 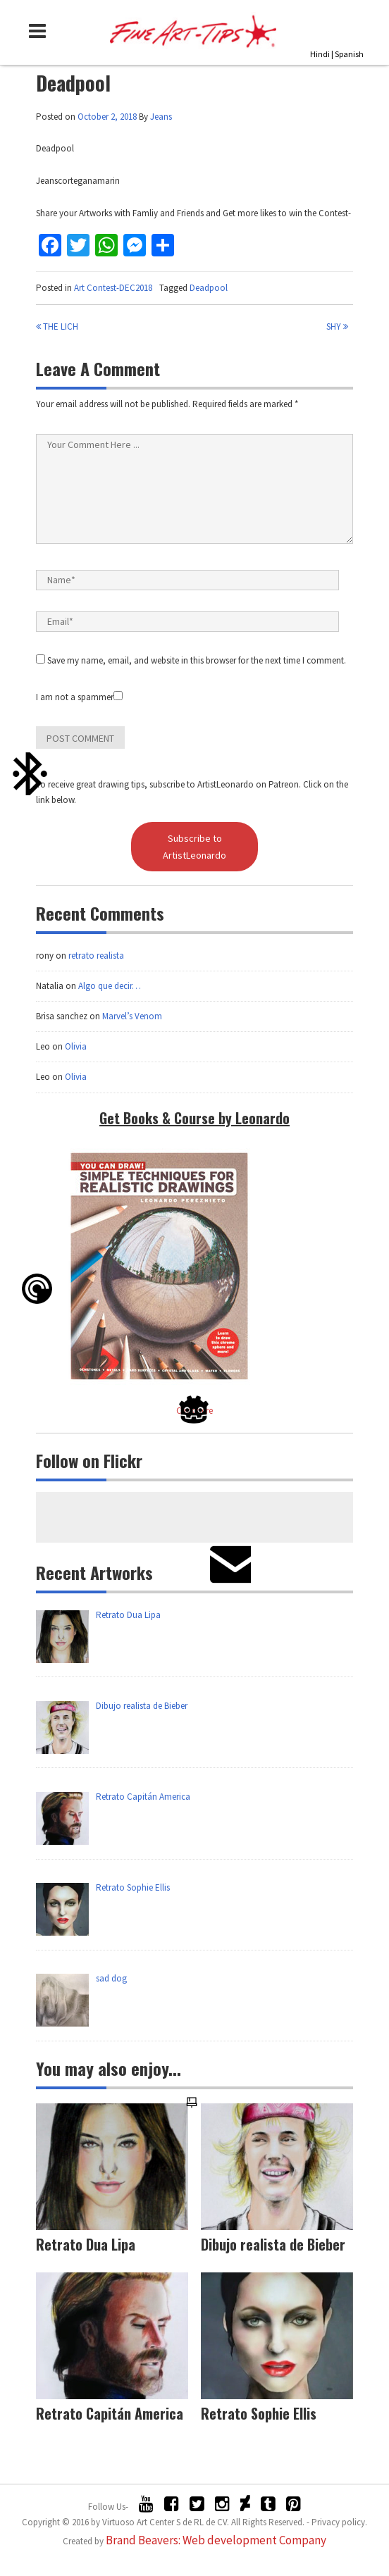 I want to click on open godot engine application, so click(x=194, y=1410).